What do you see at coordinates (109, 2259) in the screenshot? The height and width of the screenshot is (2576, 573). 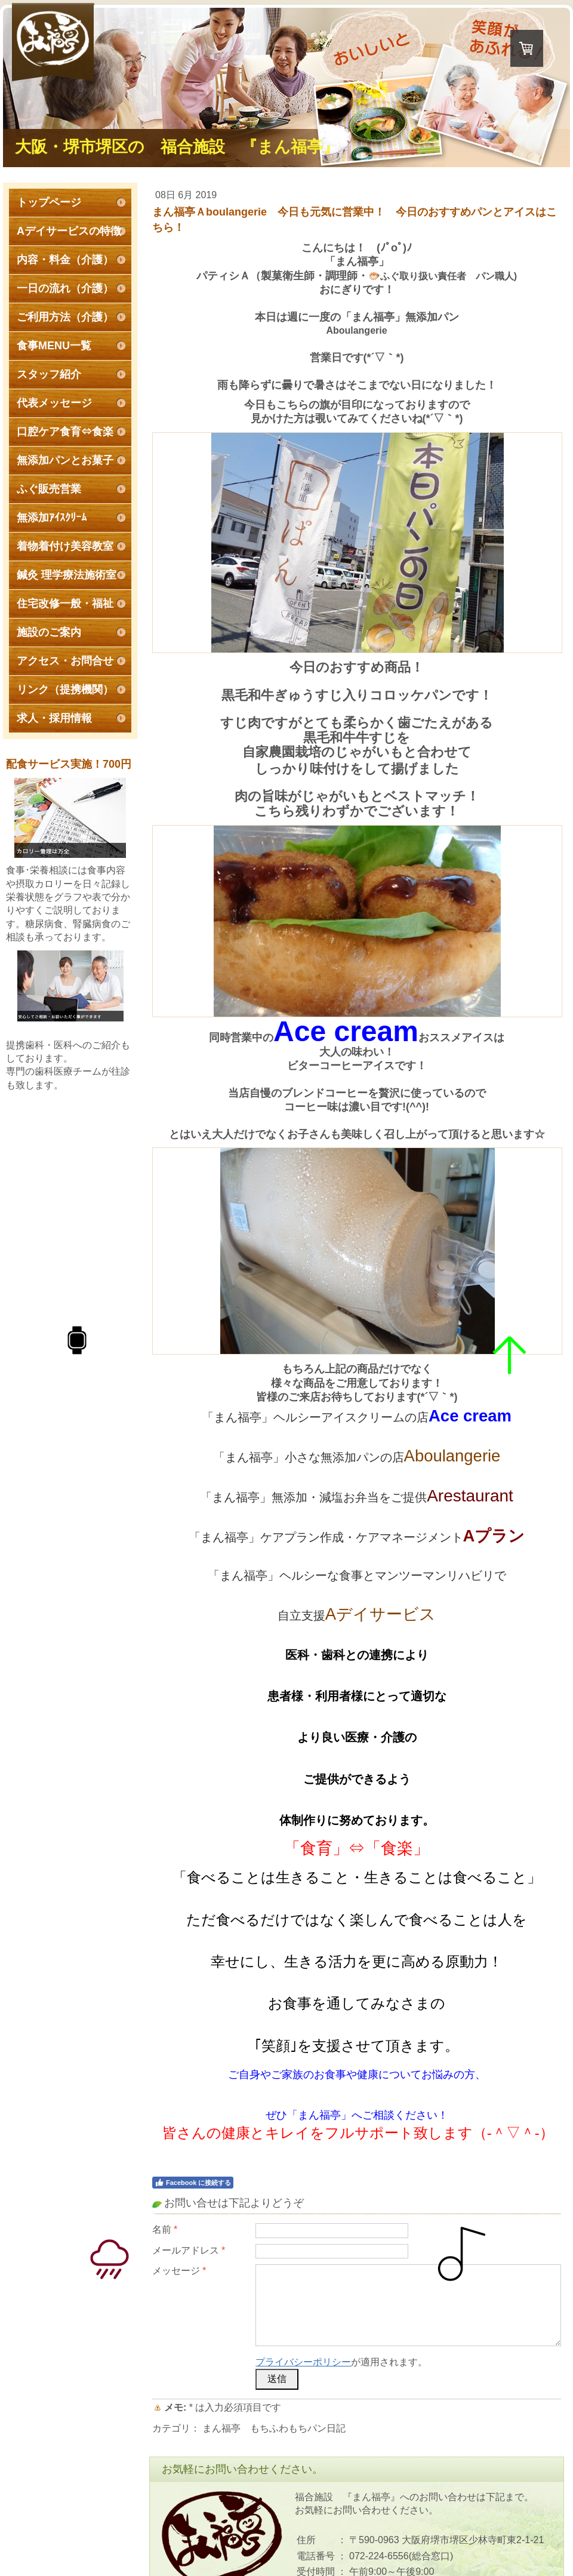 I see `indicates rainy weather conditions` at bounding box center [109, 2259].